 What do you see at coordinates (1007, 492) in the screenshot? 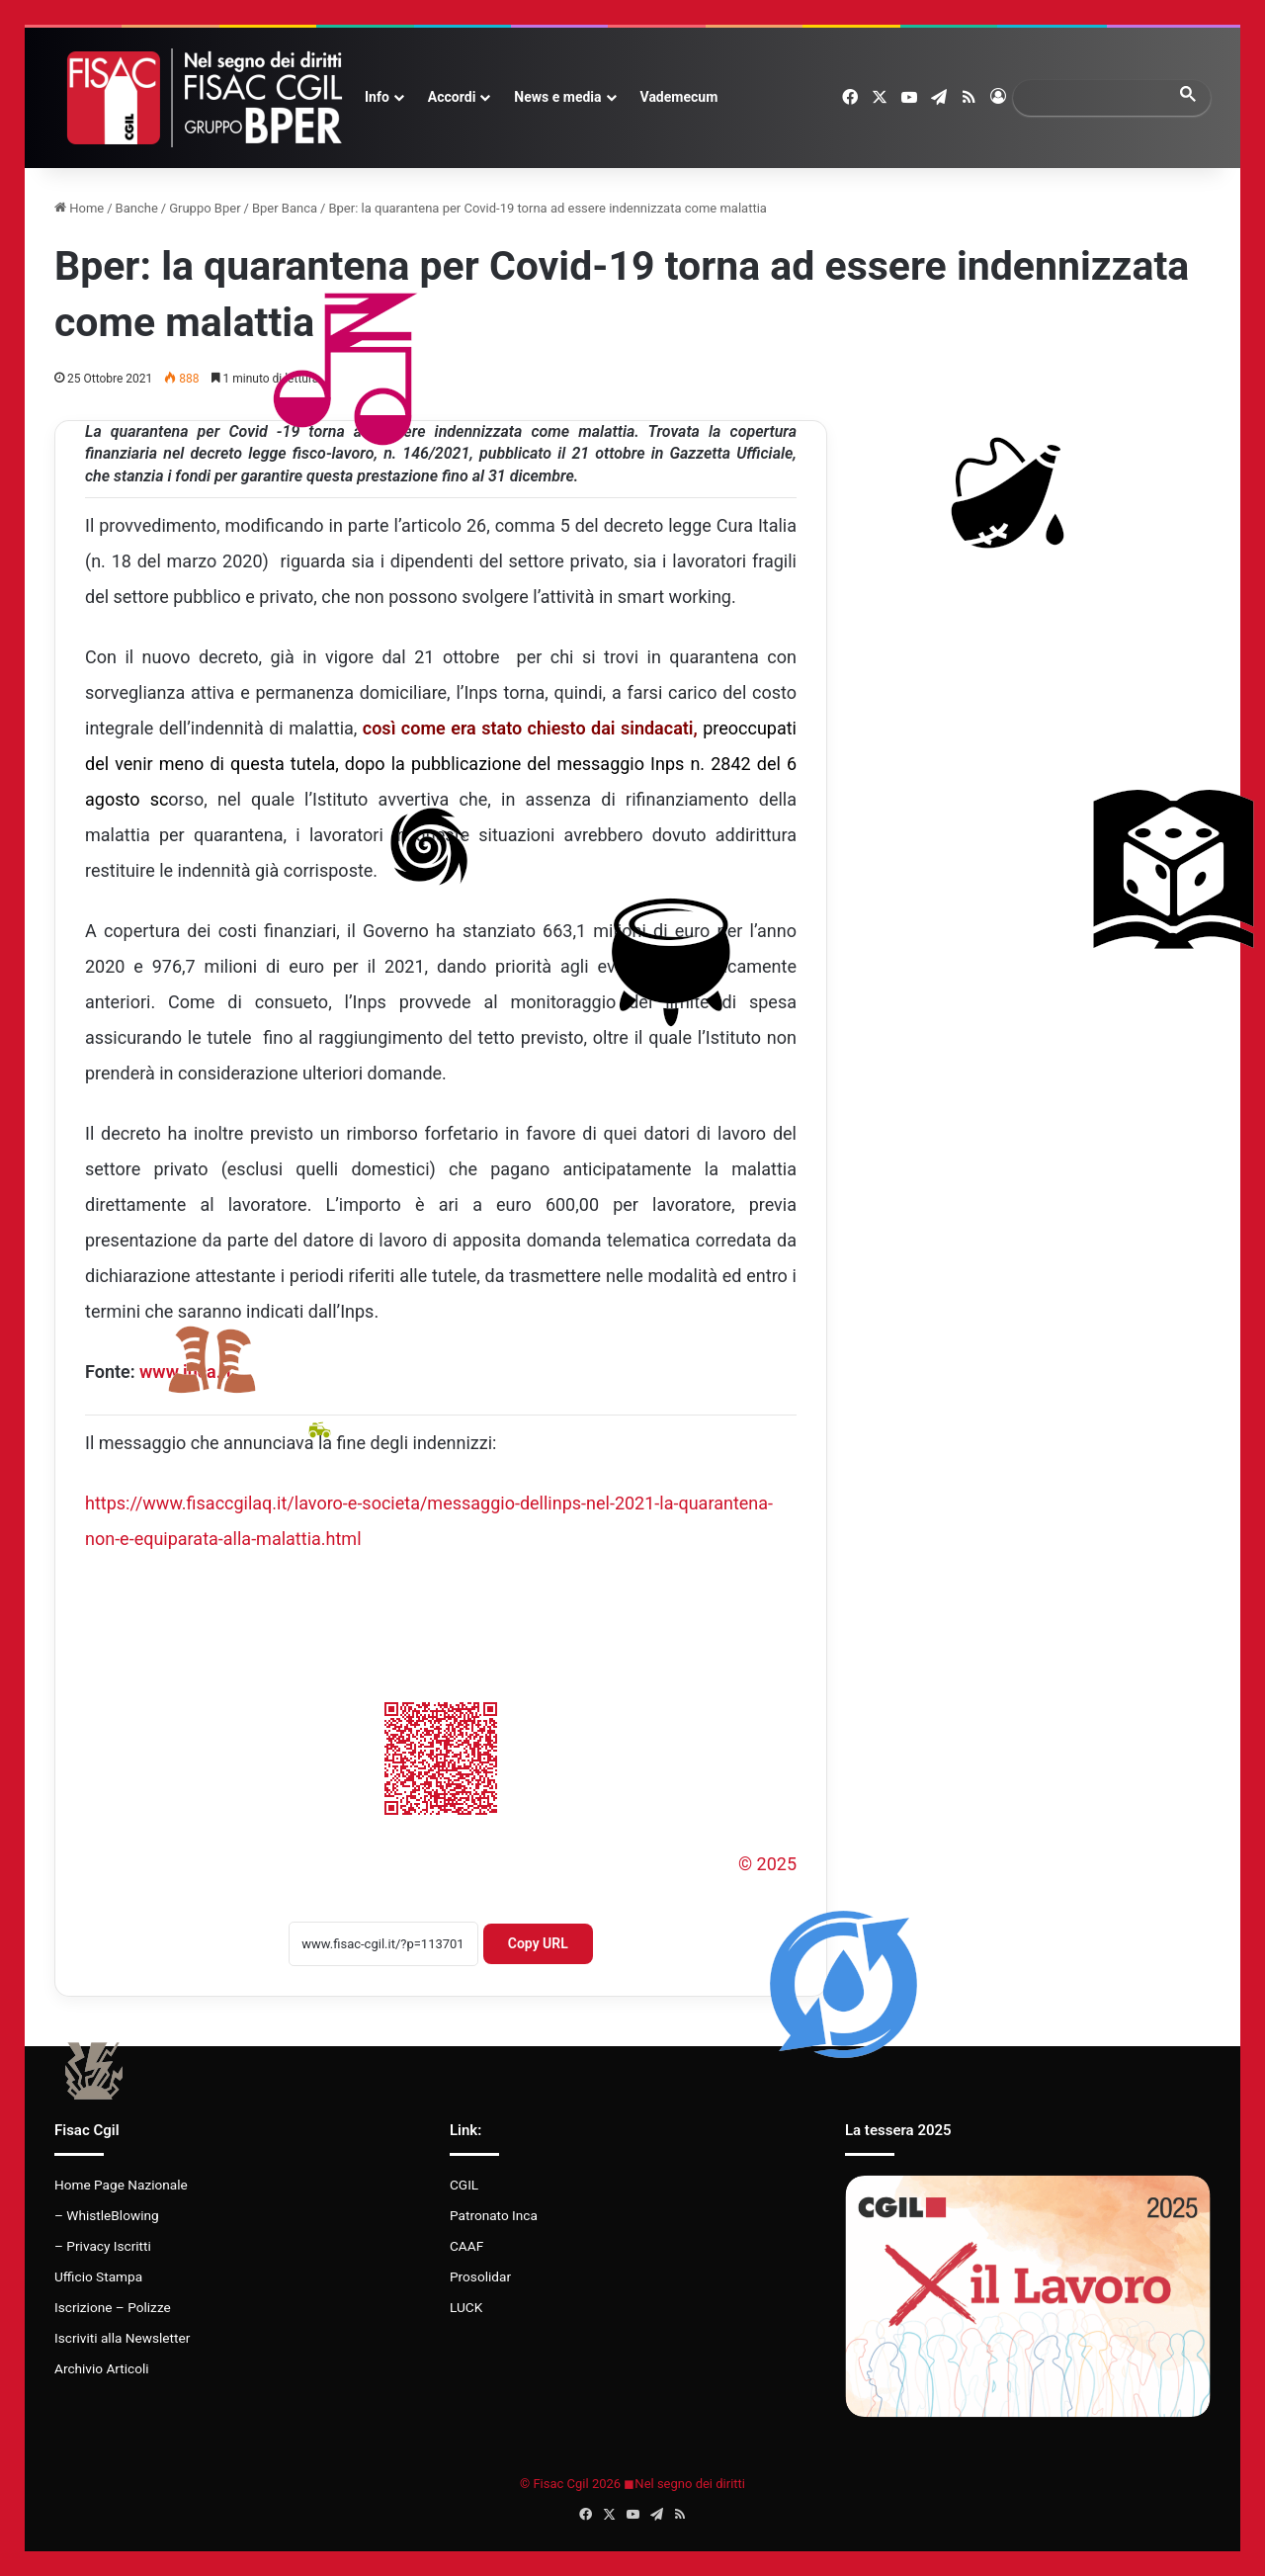
I see `equip or use waterskin item` at bounding box center [1007, 492].